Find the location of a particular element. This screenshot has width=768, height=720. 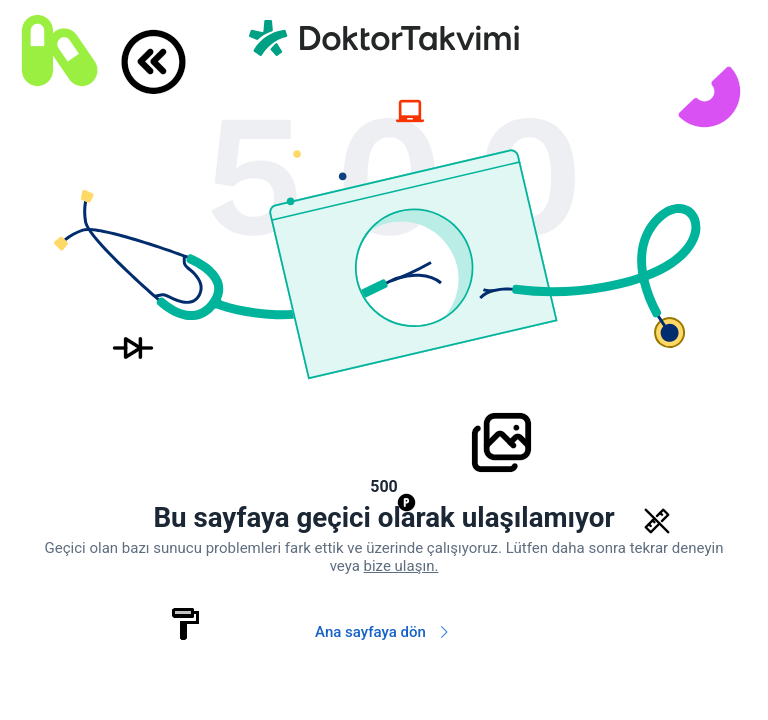

indicates parking available or parking location is located at coordinates (406, 502).